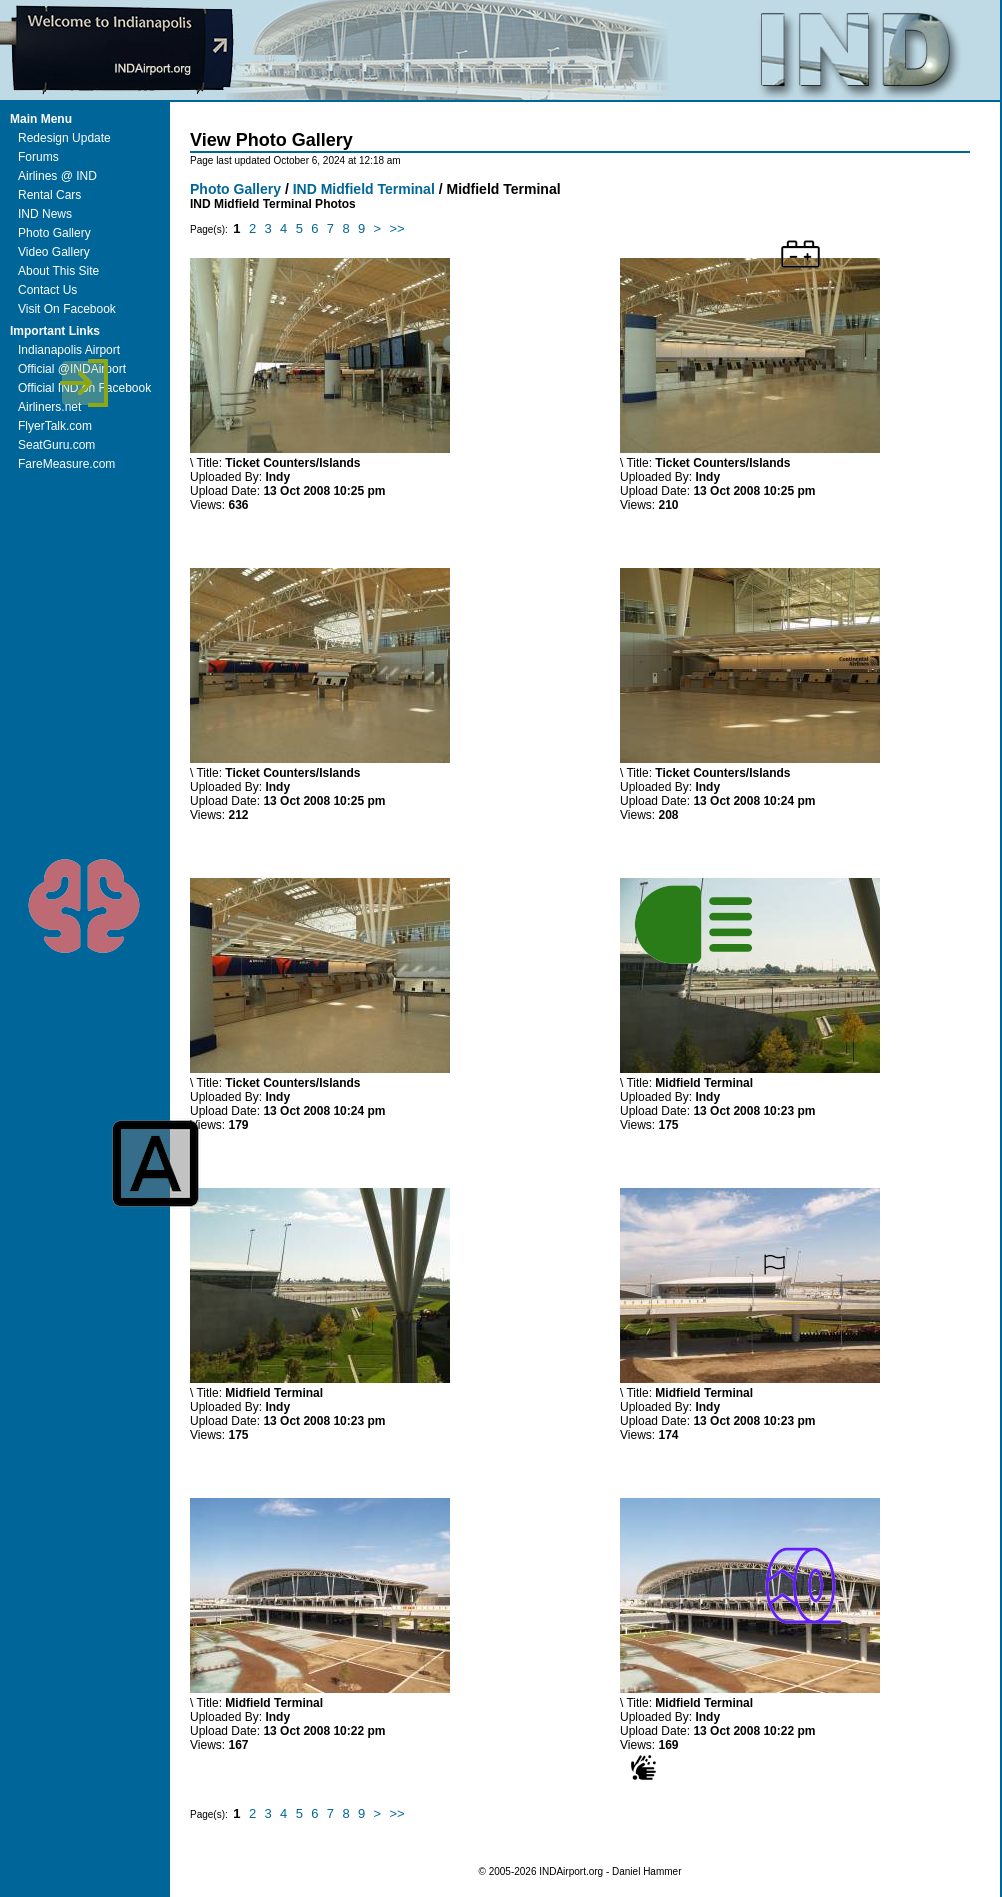  Describe the element at coordinates (800, 1585) in the screenshot. I see `view tire information or status` at that location.